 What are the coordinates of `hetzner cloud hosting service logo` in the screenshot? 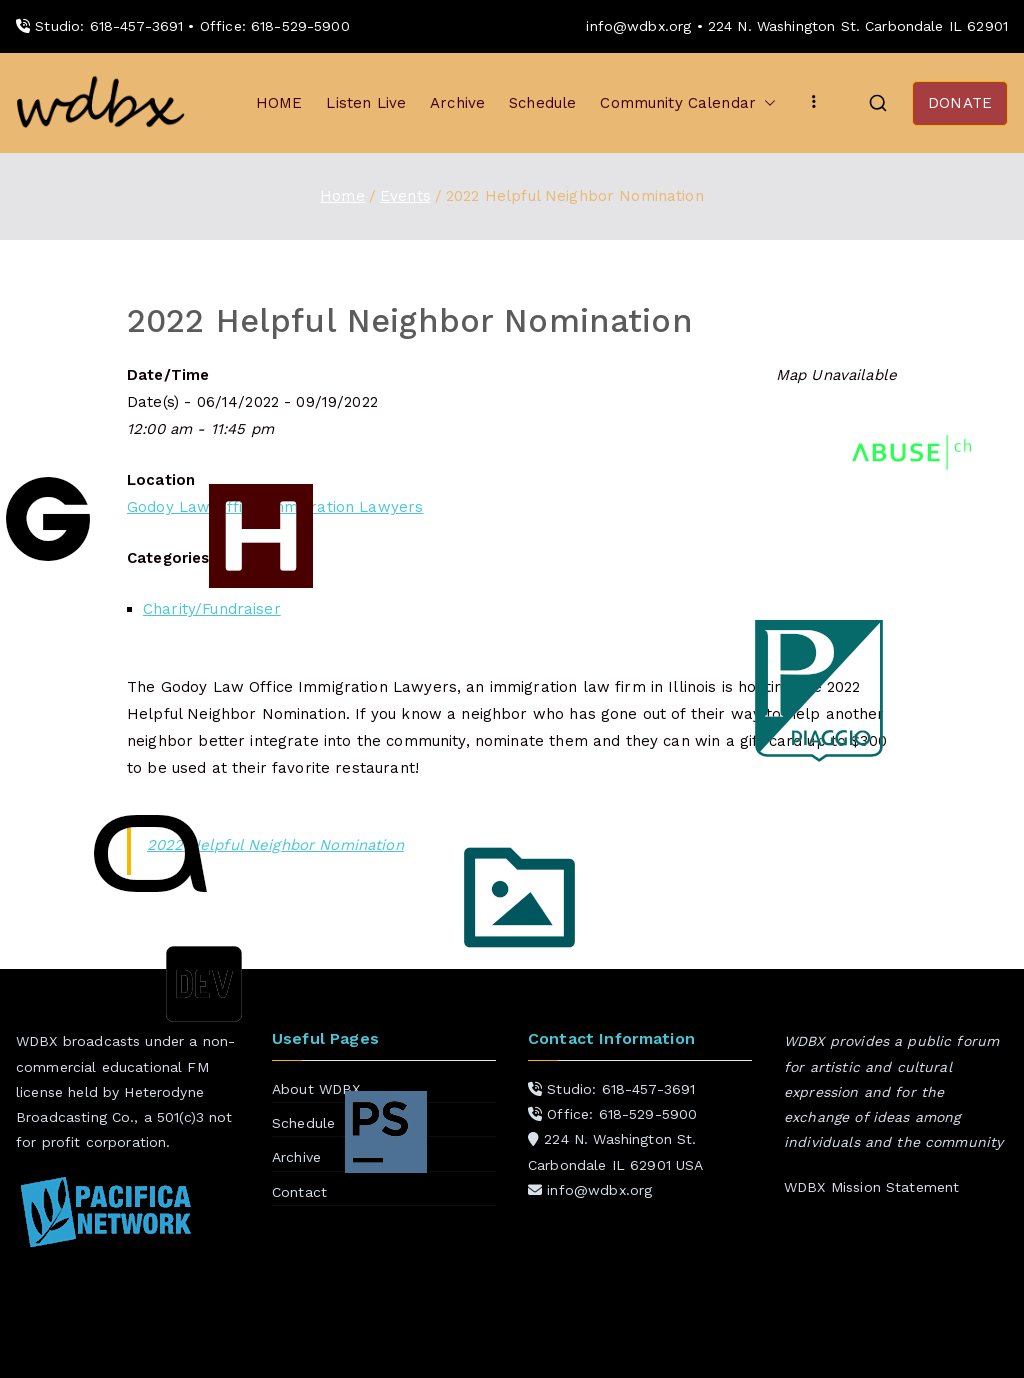 It's located at (261, 536).